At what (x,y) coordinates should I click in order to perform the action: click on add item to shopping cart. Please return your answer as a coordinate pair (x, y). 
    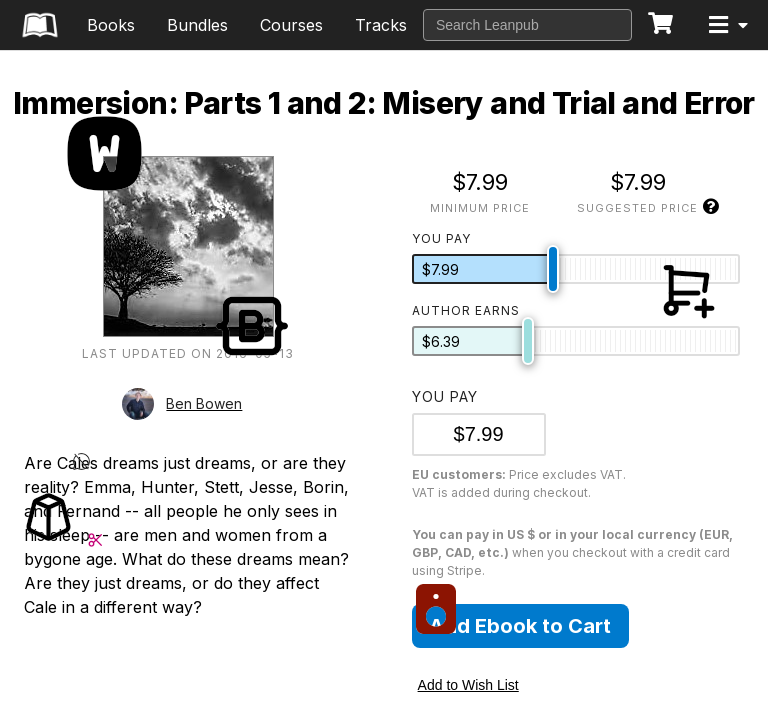
    Looking at the image, I should click on (686, 290).